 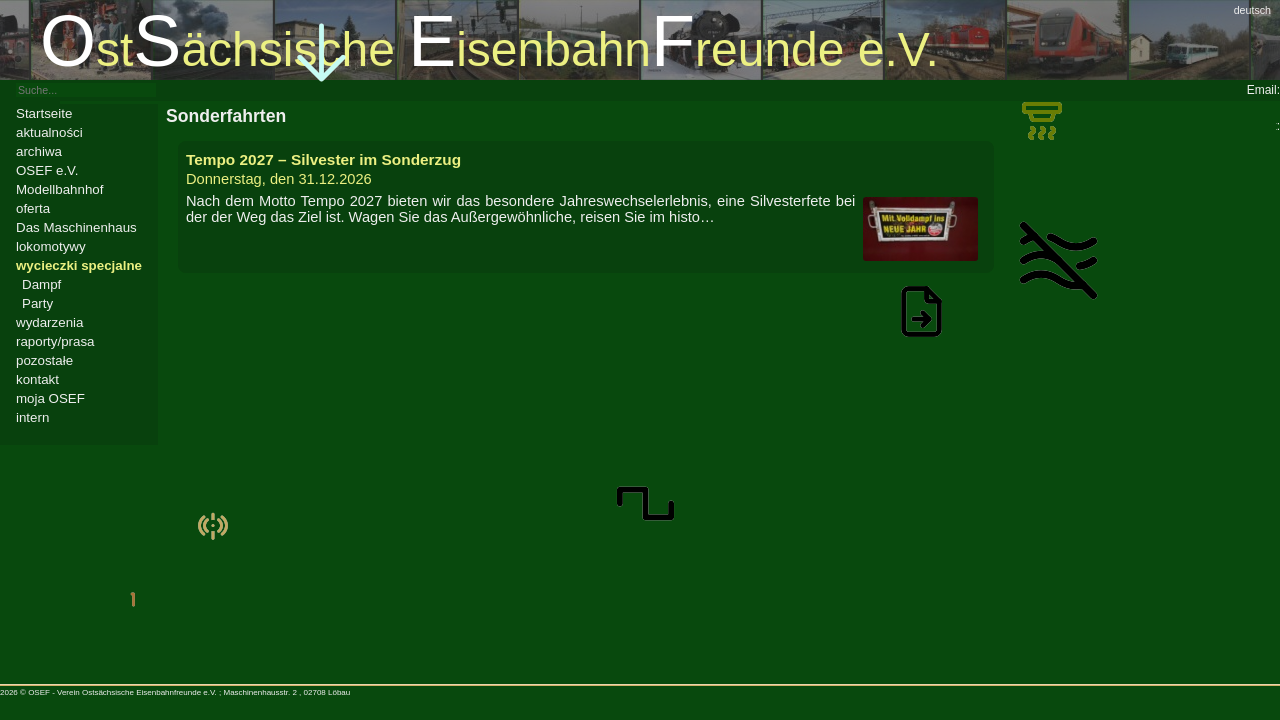 I want to click on export or send file, so click(x=921, y=311).